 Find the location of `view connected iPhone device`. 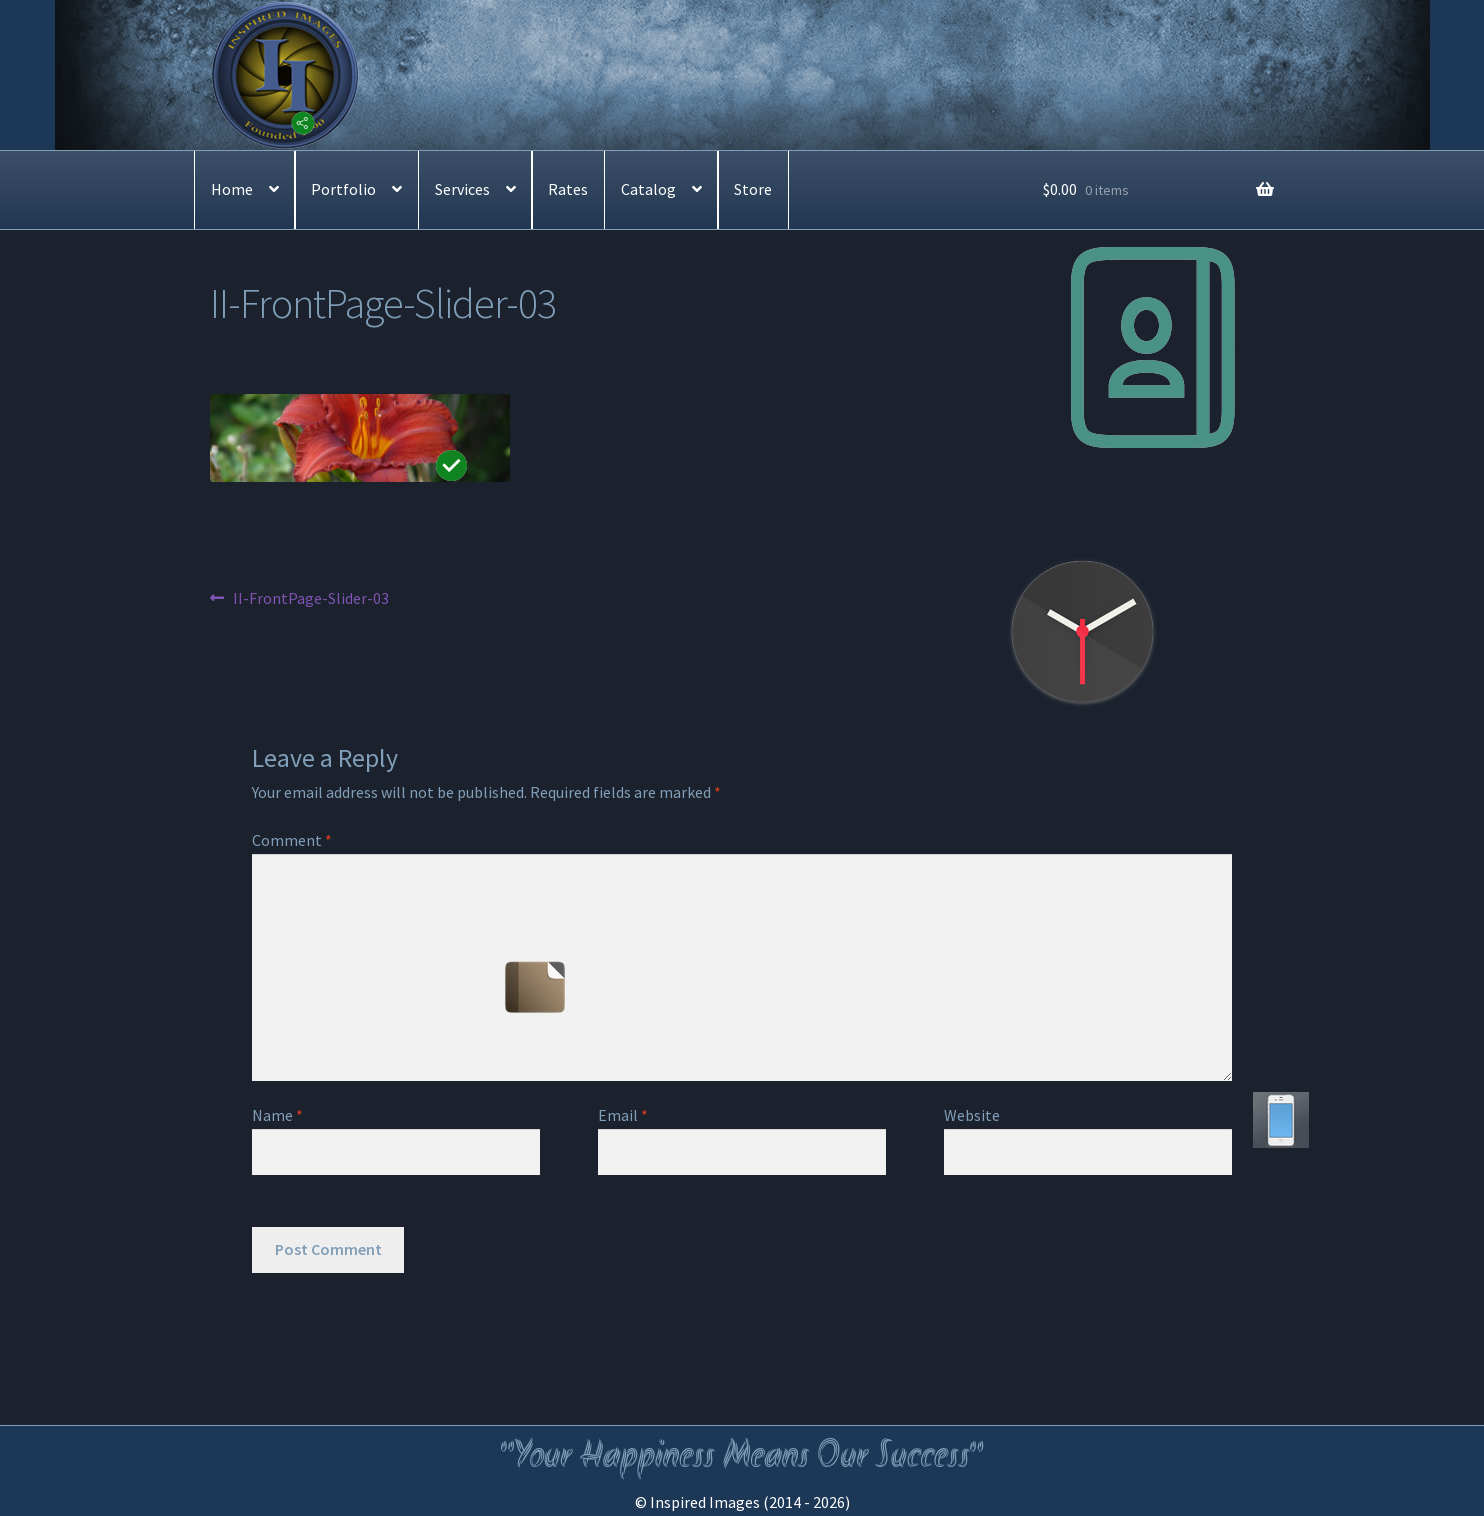

view connected iPhone device is located at coordinates (1281, 1120).